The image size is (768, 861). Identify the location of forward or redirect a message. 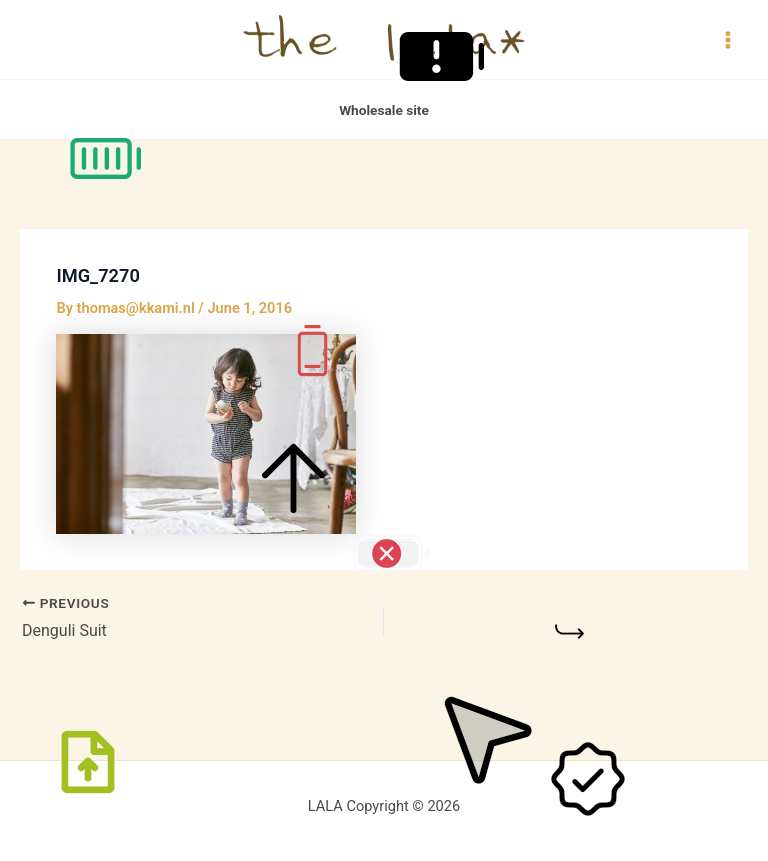
(569, 631).